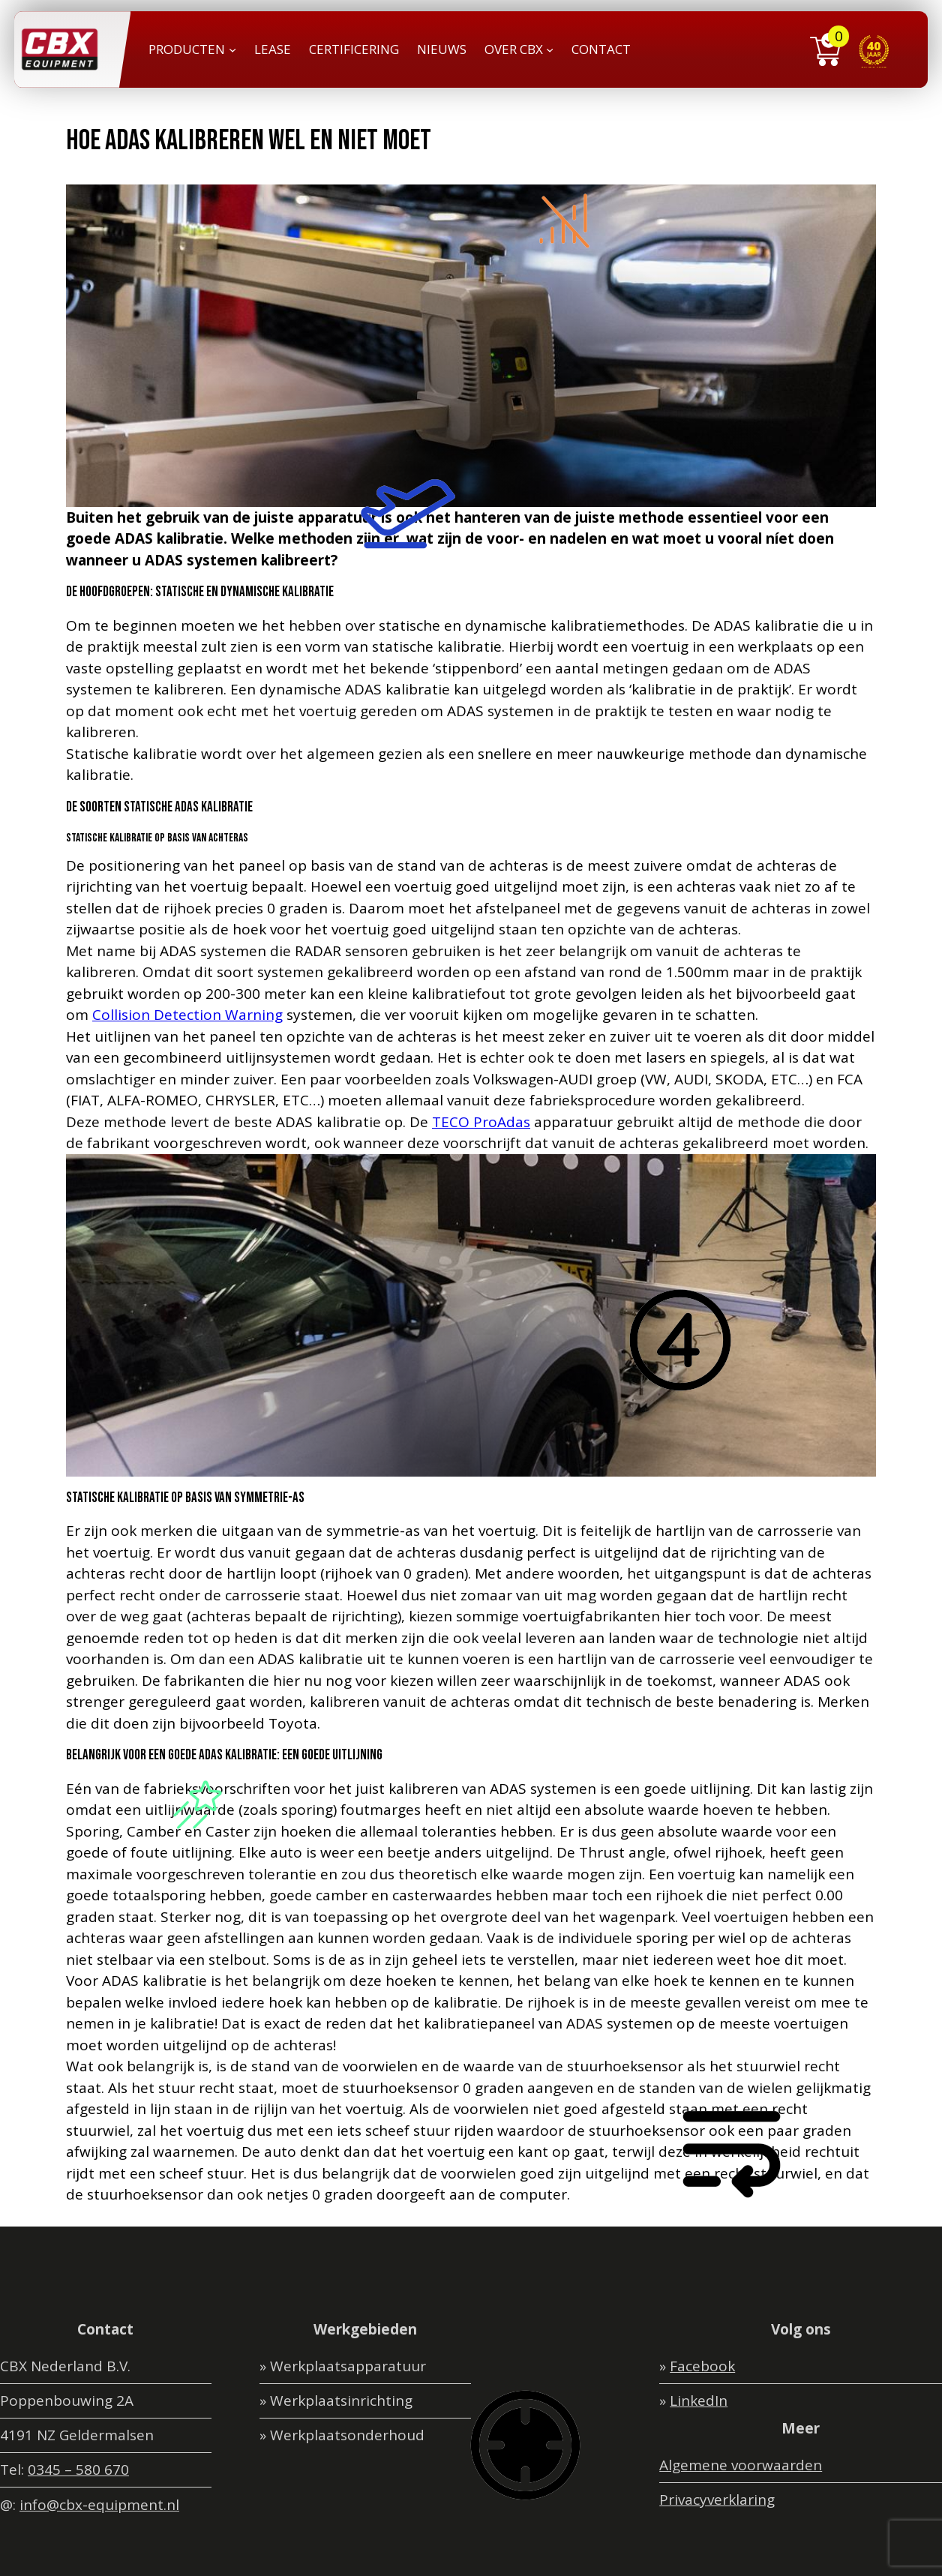 The image size is (942, 2576). What do you see at coordinates (566, 222) in the screenshot?
I see `indicates no cellular signal or network connection` at bounding box center [566, 222].